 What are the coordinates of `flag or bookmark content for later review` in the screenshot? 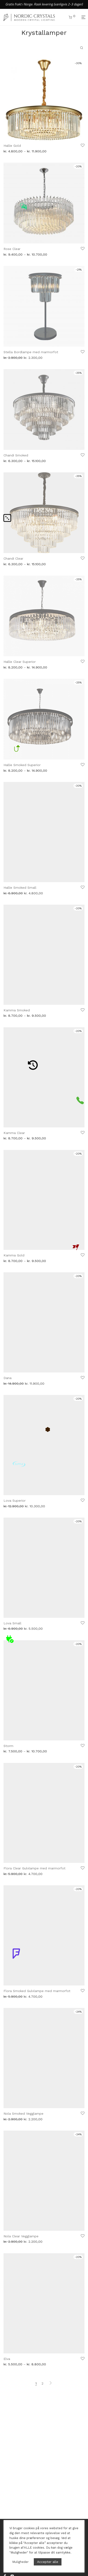 It's located at (76, 1247).